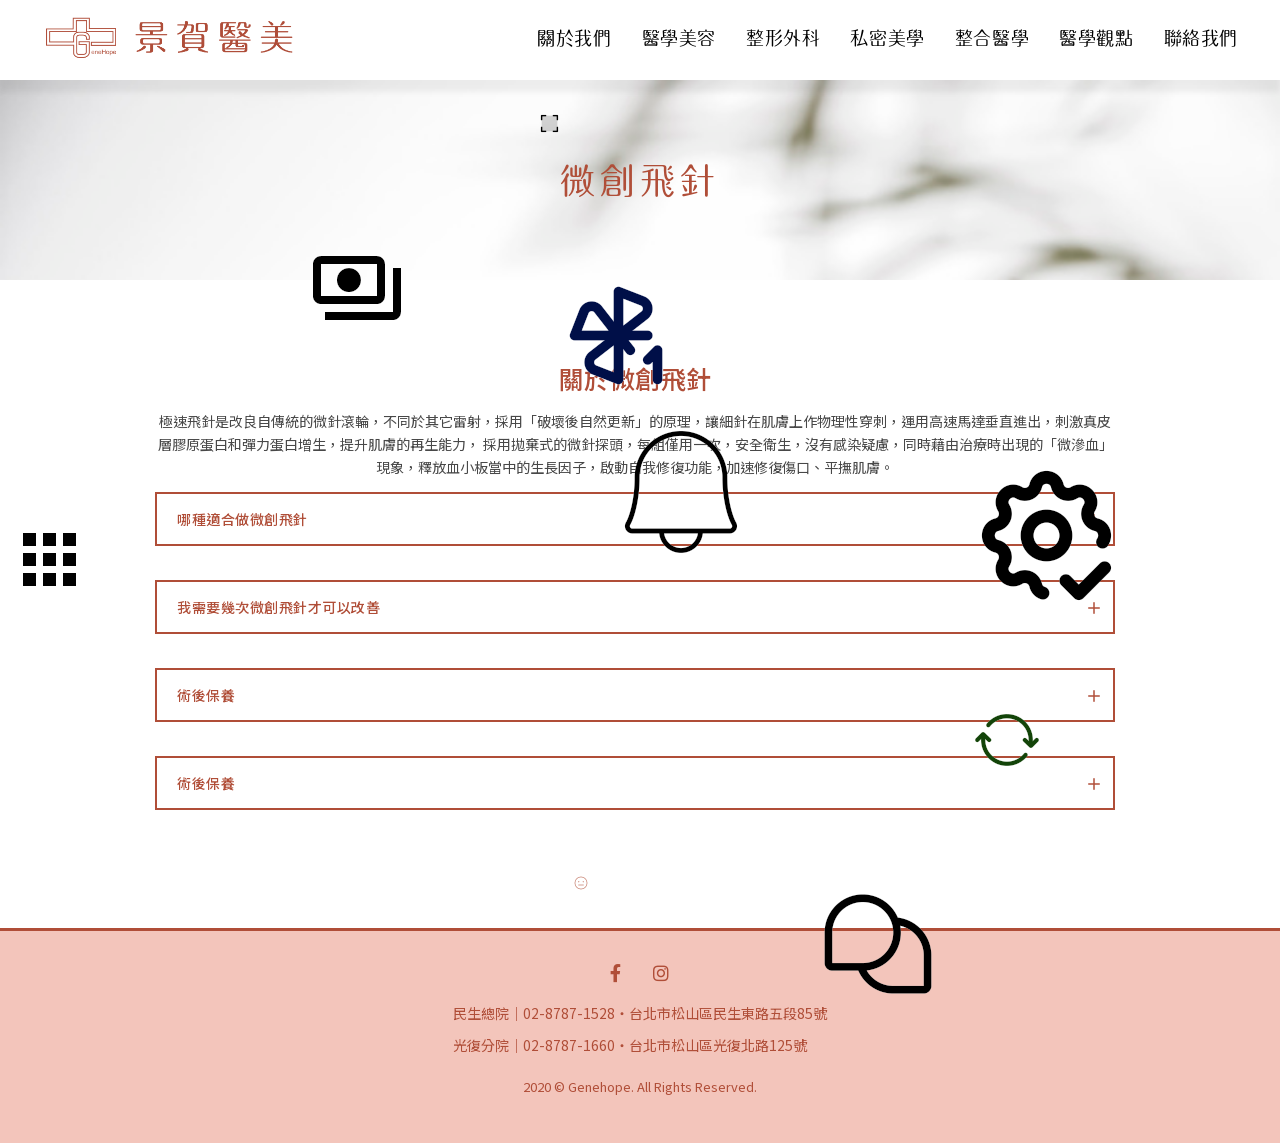 Image resolution: width=1280 pixels, height=1143 pixels. Describe the element at coordinates (1007, 740) in the screenshot. I see `sync data across devices` at that location.